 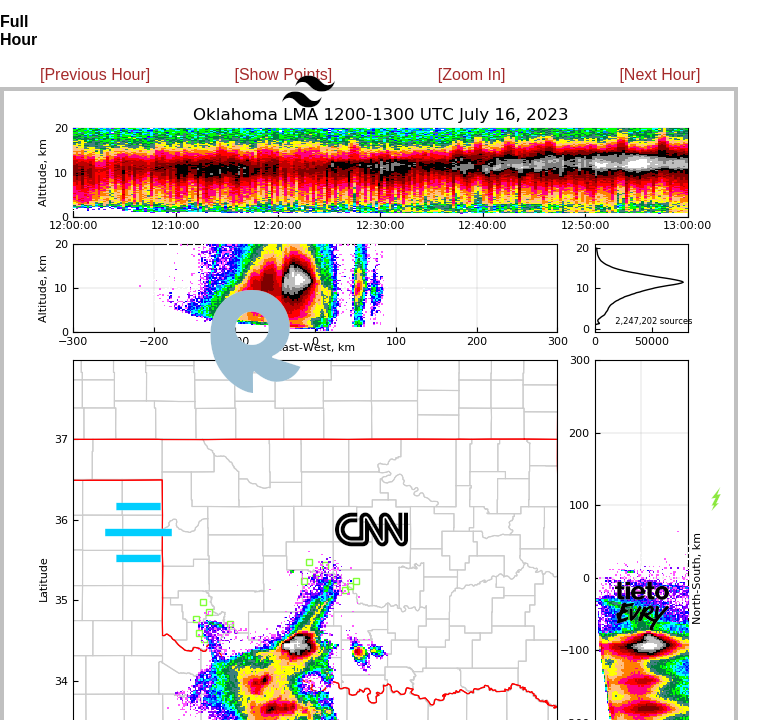 I want to click on hotwire brand logo, so click(x=716, y=499).